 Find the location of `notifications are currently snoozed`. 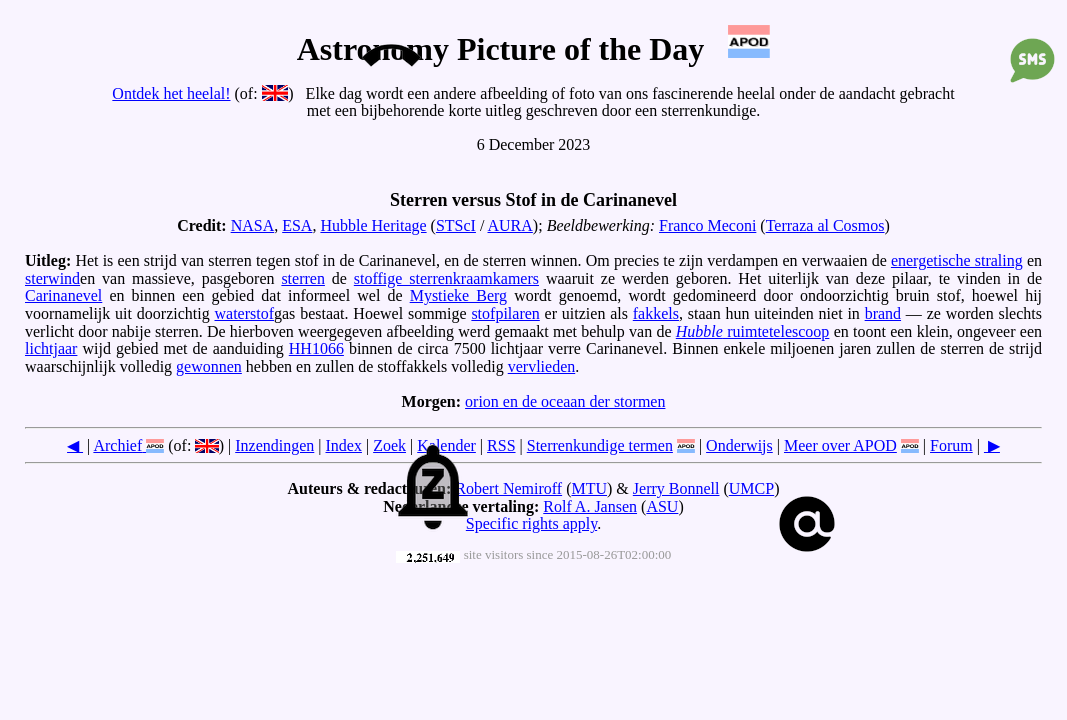

notifications are currently snoozed is located at coordinates (433, 486).